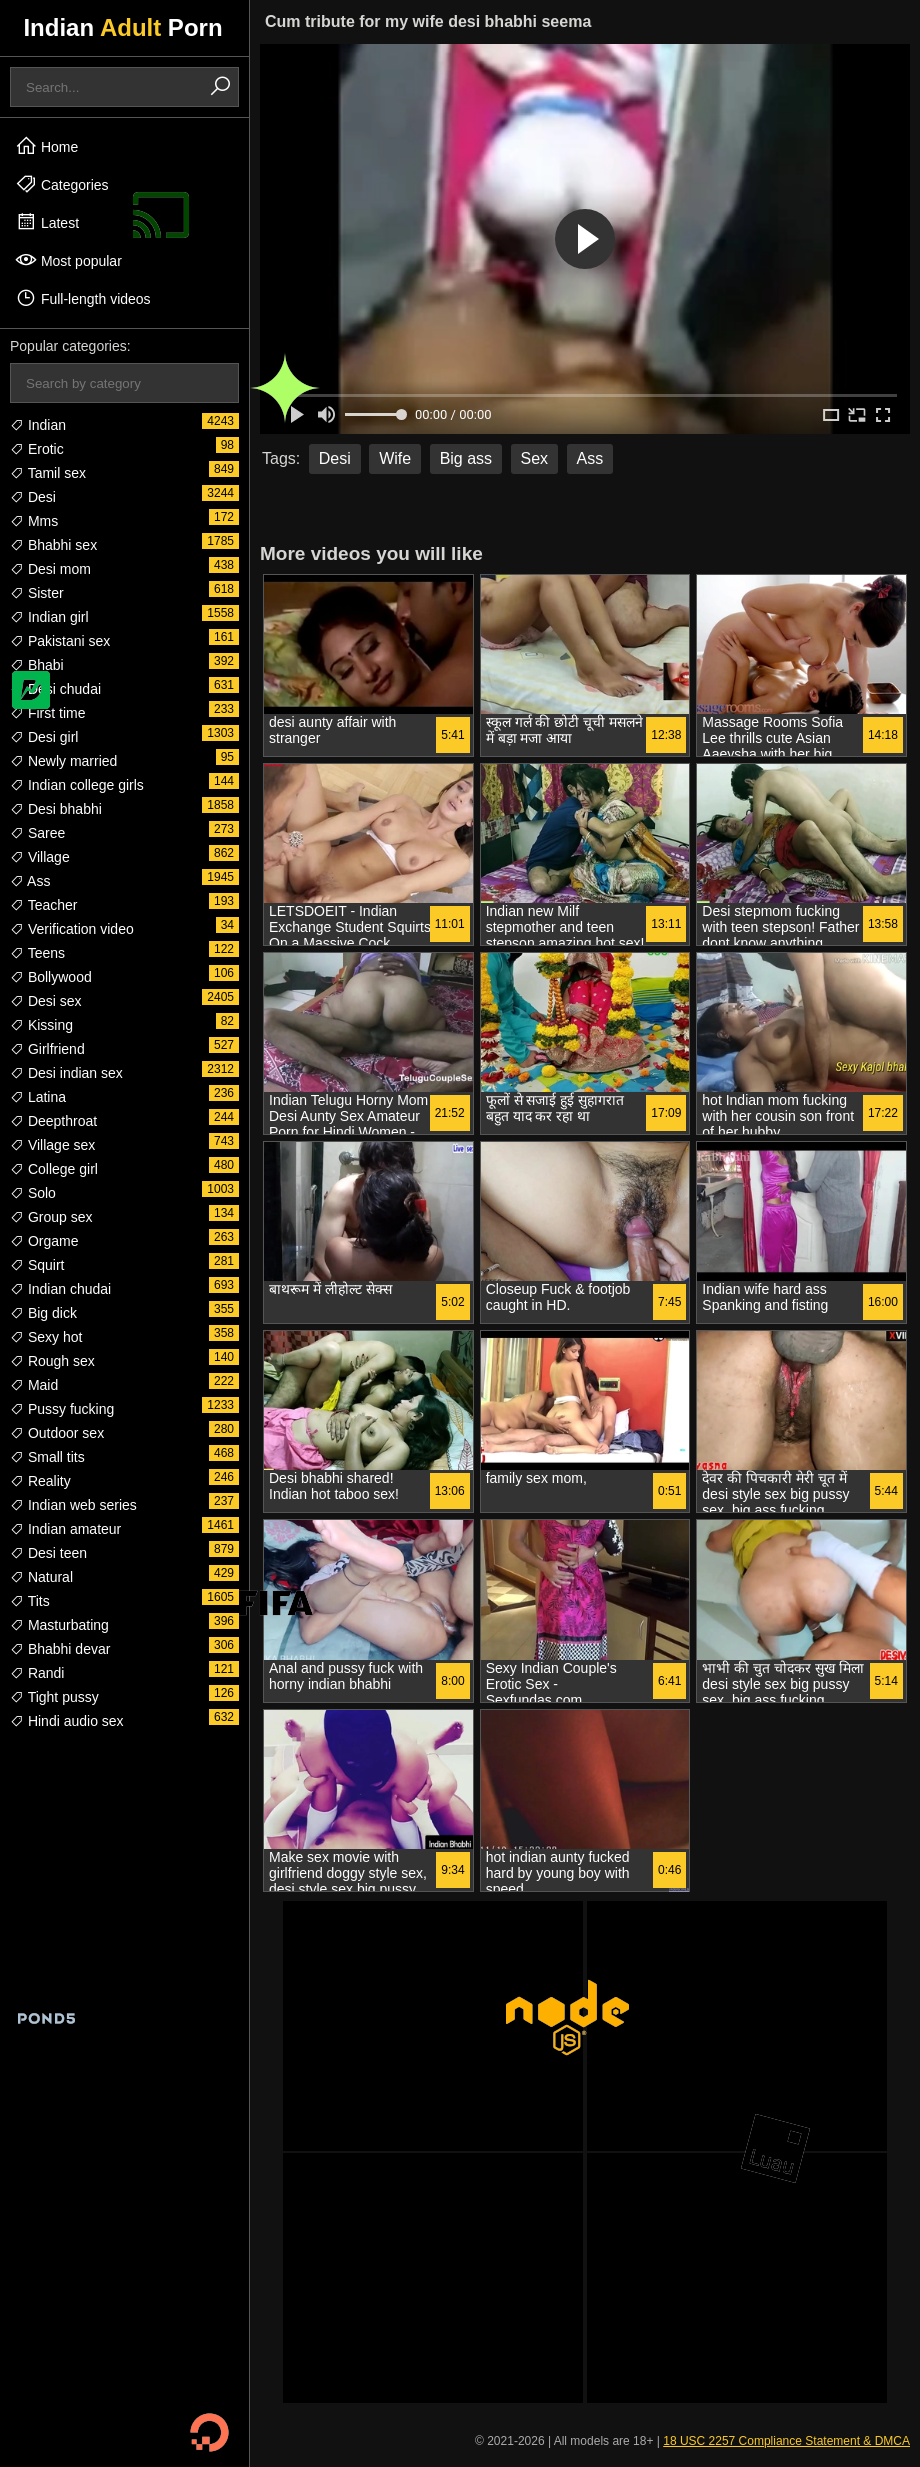 The width and height of the screenshot is (920, 2467). I want to click on underscore.js library logo, so click(679, 1890).